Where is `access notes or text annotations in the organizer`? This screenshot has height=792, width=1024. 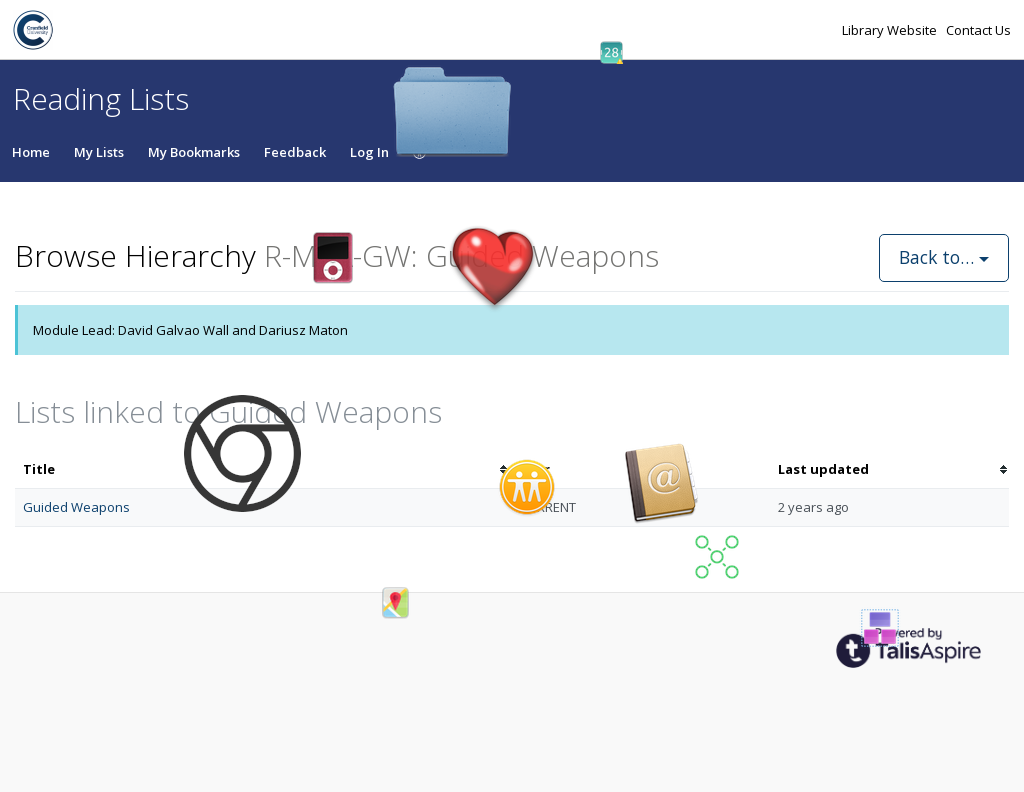 access notes or text annotations in the organizer is located at coordinates (452, 115).